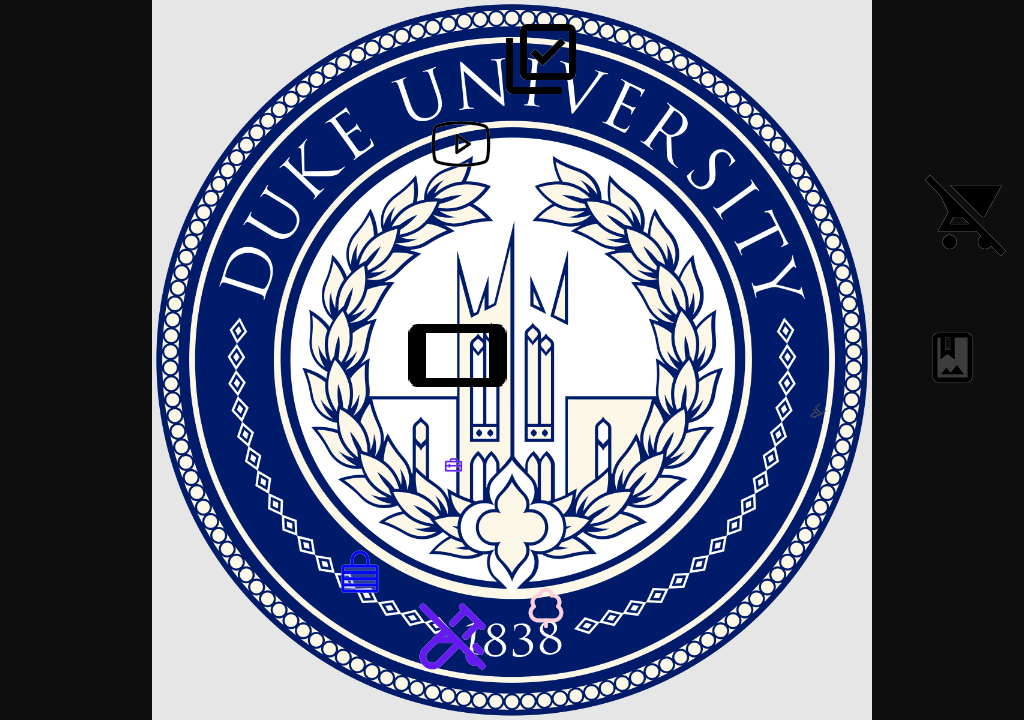 The width and height of the screenshot is (1024, 720). I want to click on view parks or nature areas on a map, so click(546, 607).